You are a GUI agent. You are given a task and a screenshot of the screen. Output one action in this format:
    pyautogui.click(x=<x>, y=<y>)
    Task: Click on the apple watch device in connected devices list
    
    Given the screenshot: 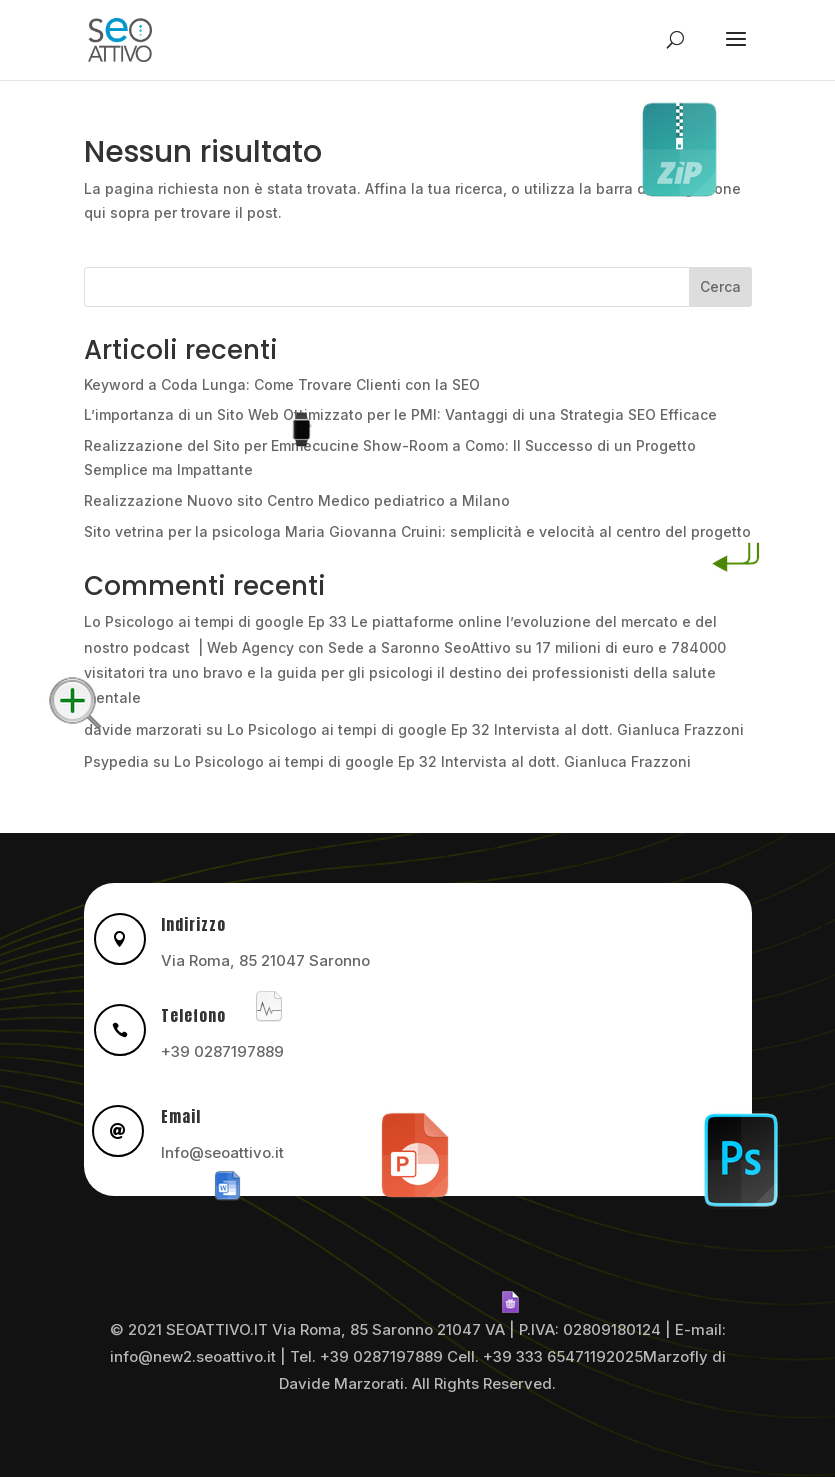 What is the action you would take?
    pyautogui.click(x=301, y=429)
    